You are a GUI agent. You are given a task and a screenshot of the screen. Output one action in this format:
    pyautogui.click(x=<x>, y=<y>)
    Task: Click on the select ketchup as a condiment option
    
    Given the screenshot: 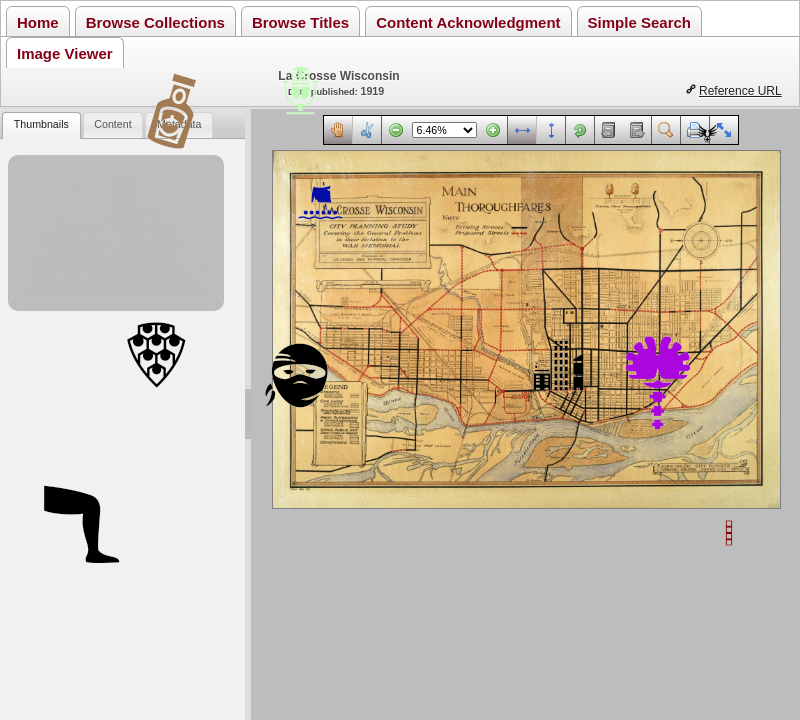 What is the action you would take?
    pyautogui.click(x=172, y=111)
    